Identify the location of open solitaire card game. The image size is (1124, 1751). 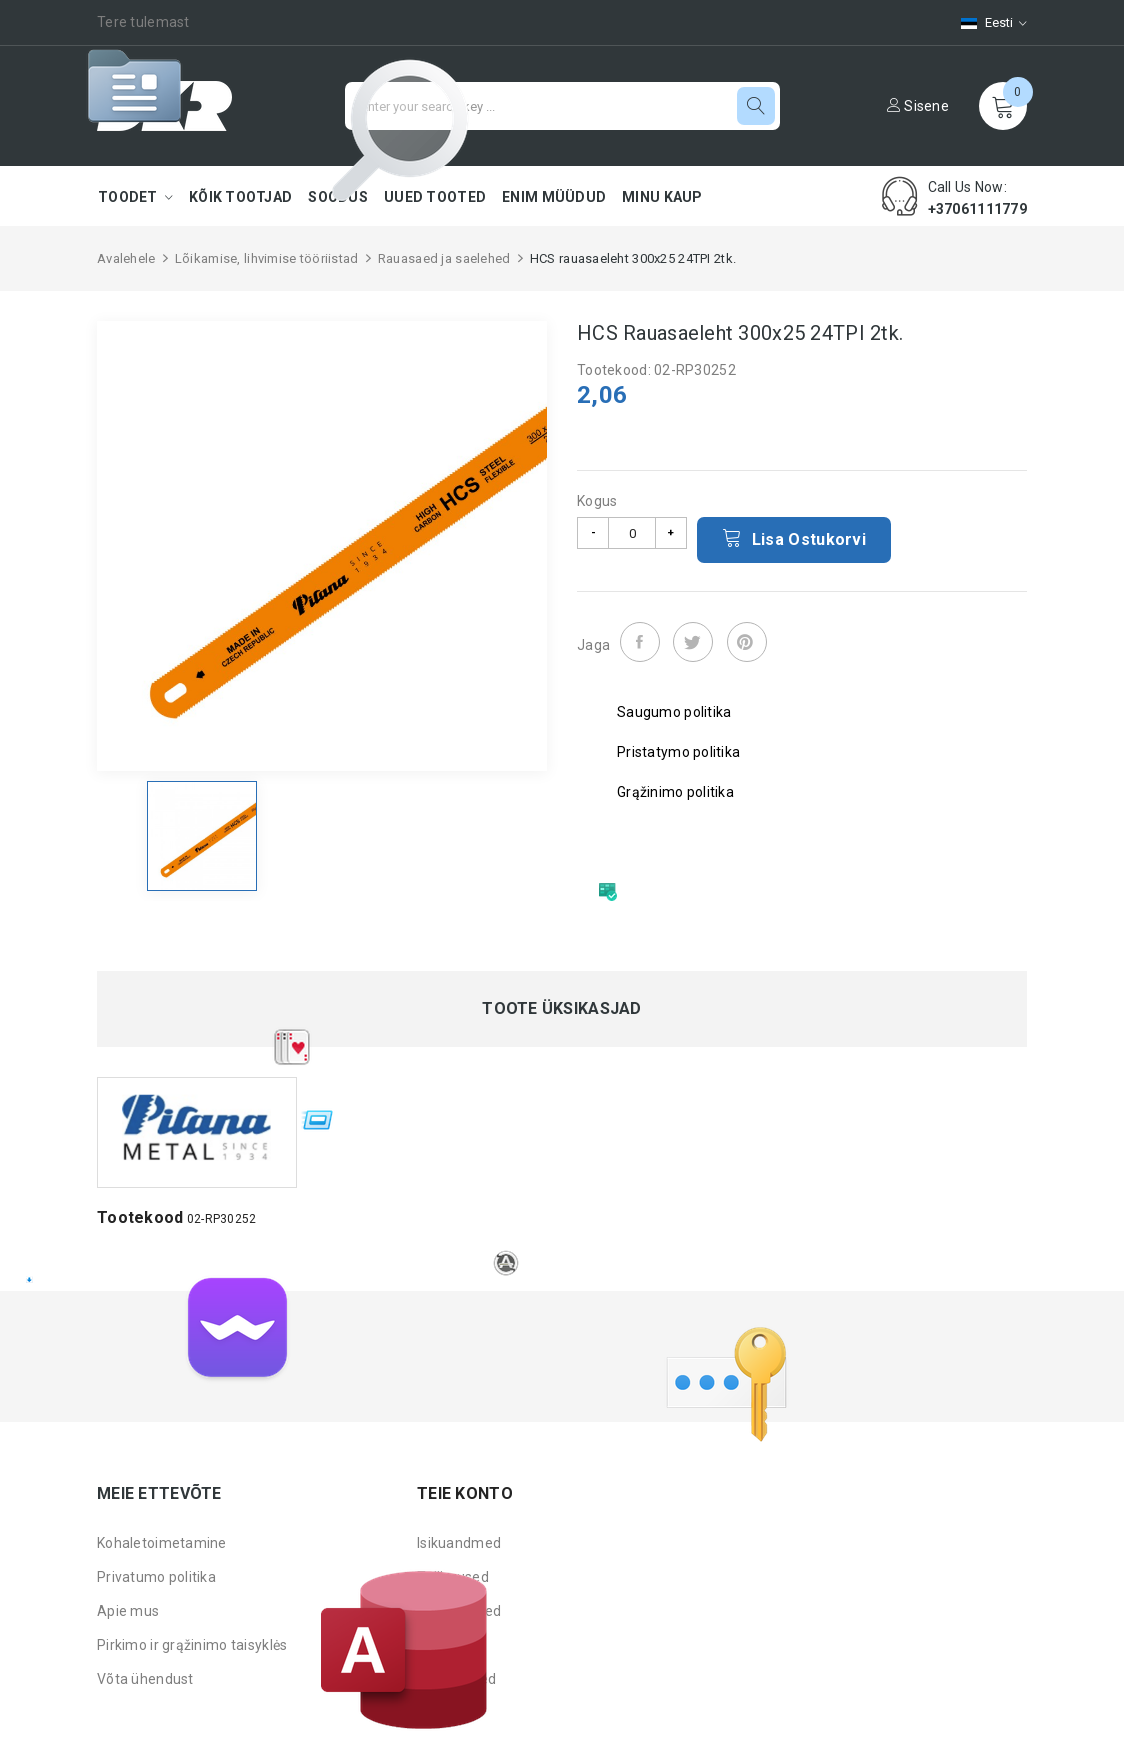
(292, 1047).